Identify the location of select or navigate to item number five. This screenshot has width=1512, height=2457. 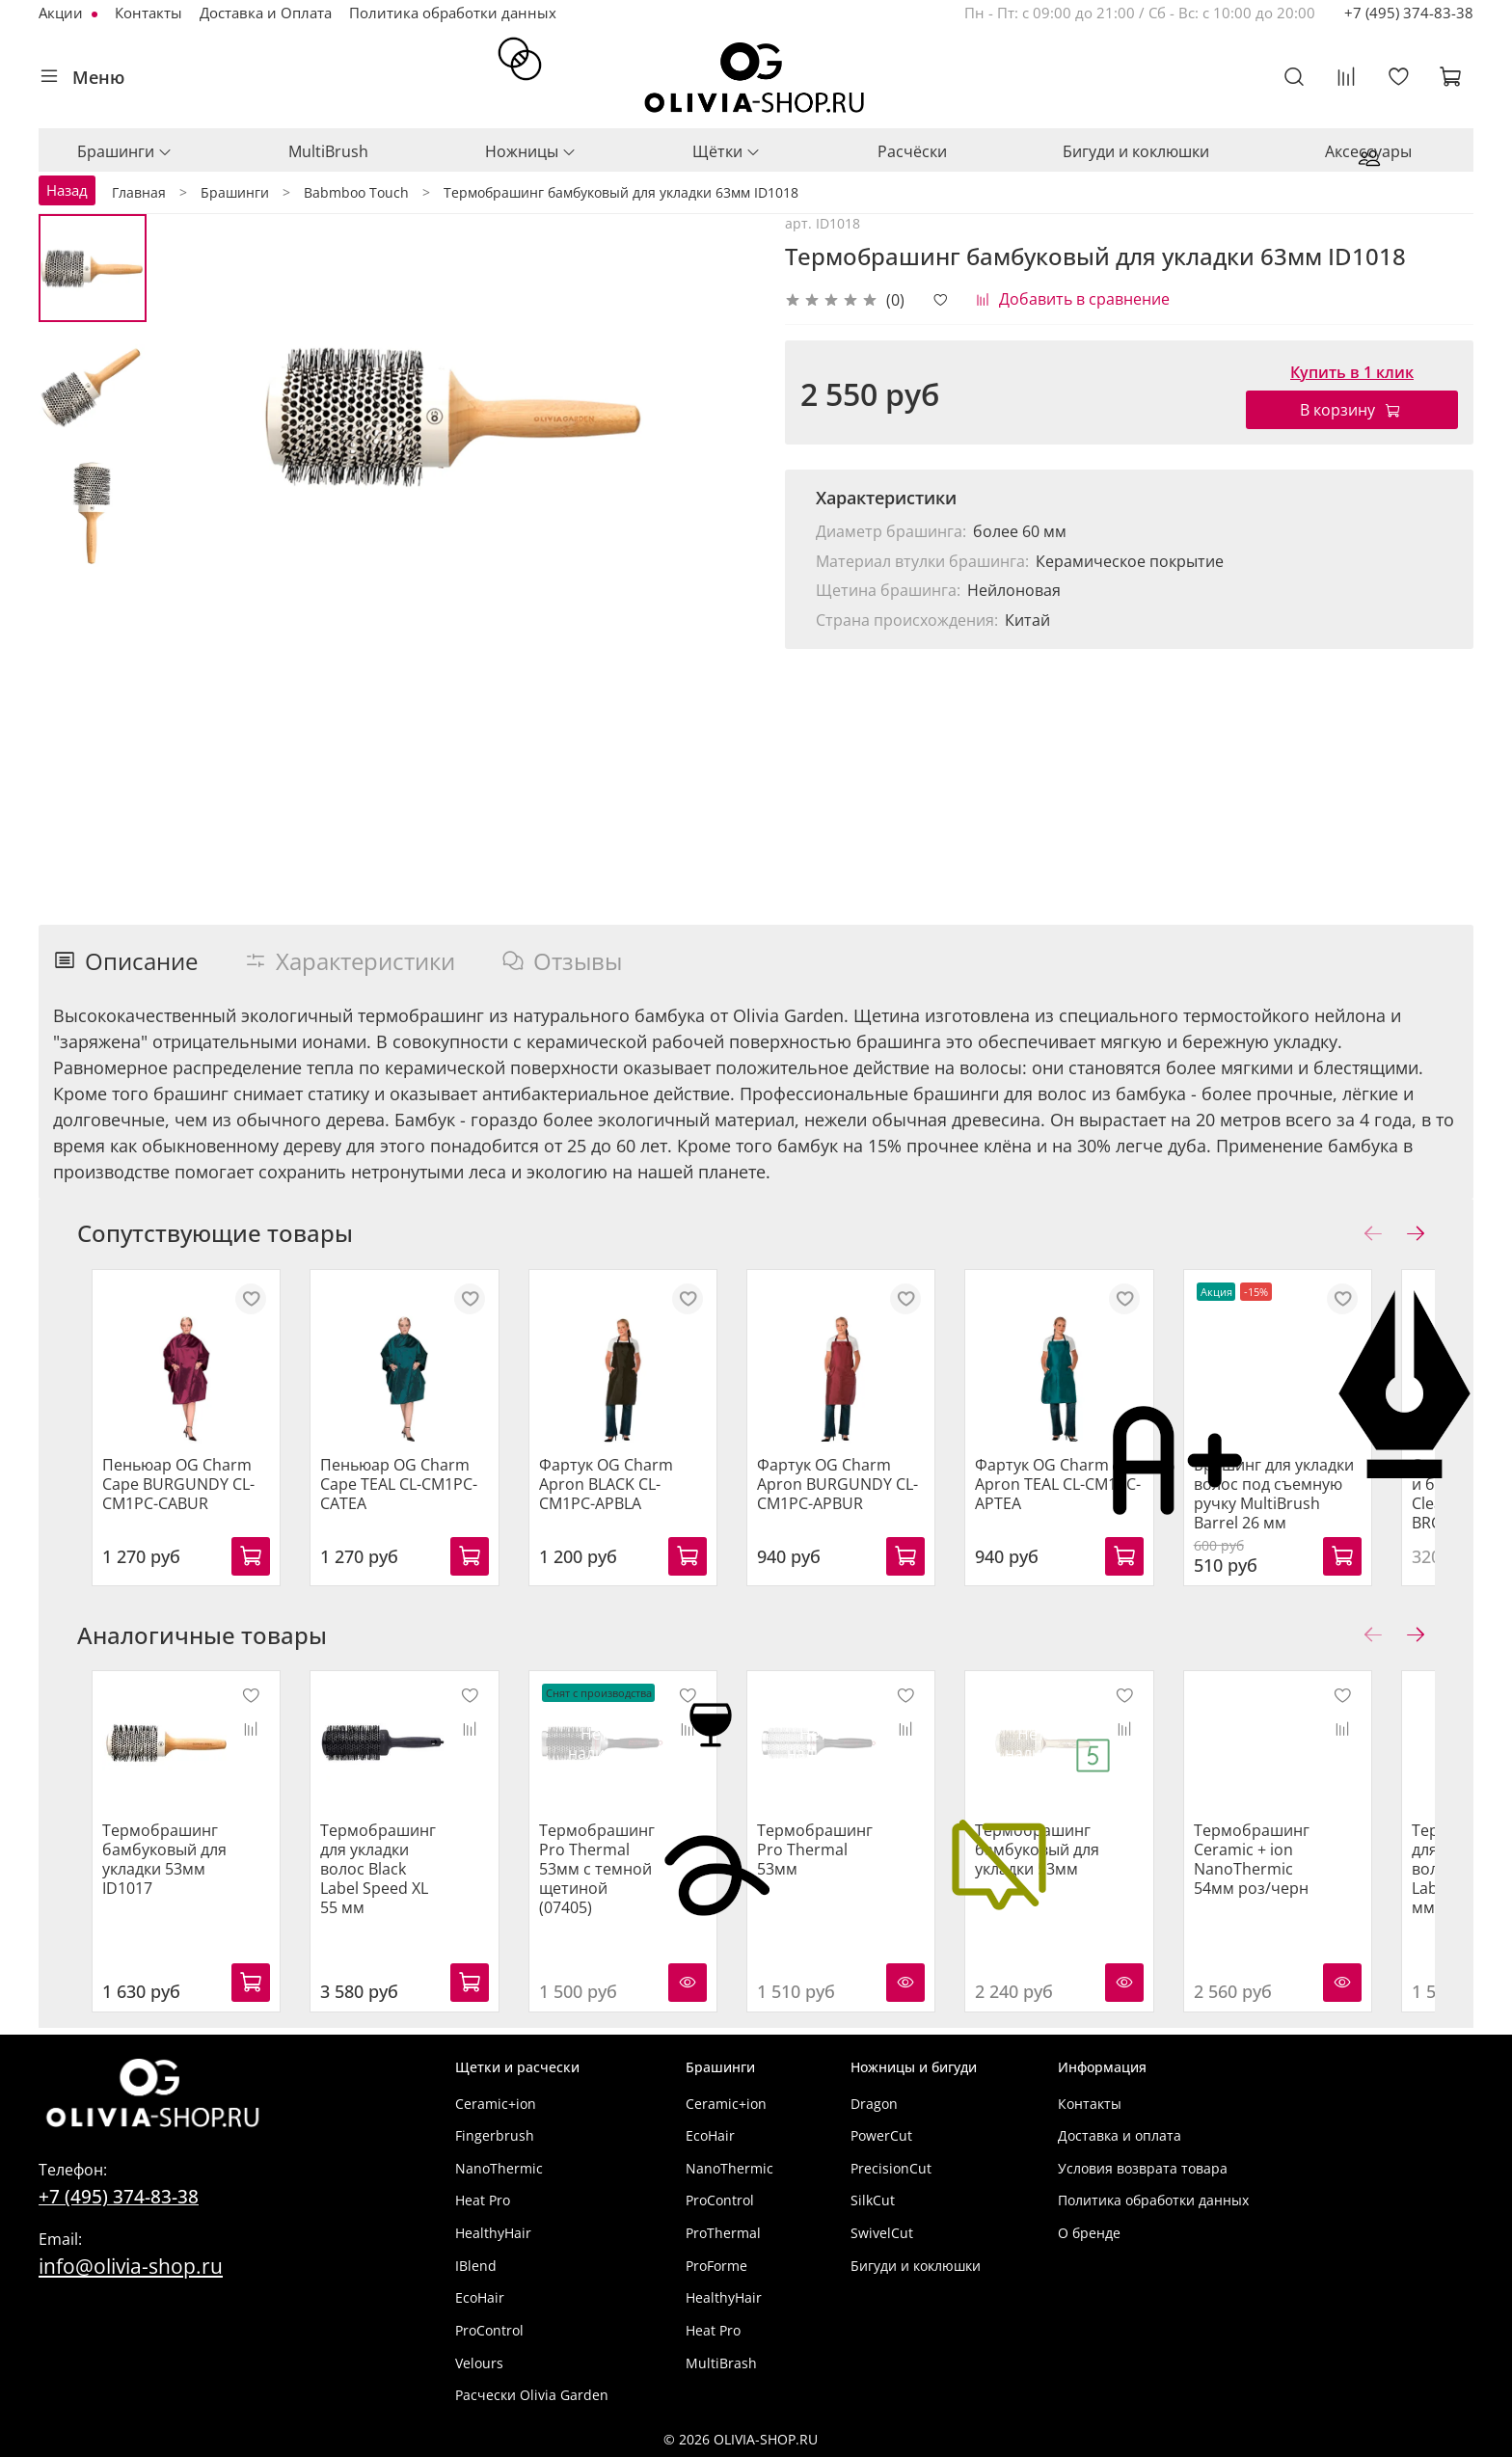
(1093, 1755).